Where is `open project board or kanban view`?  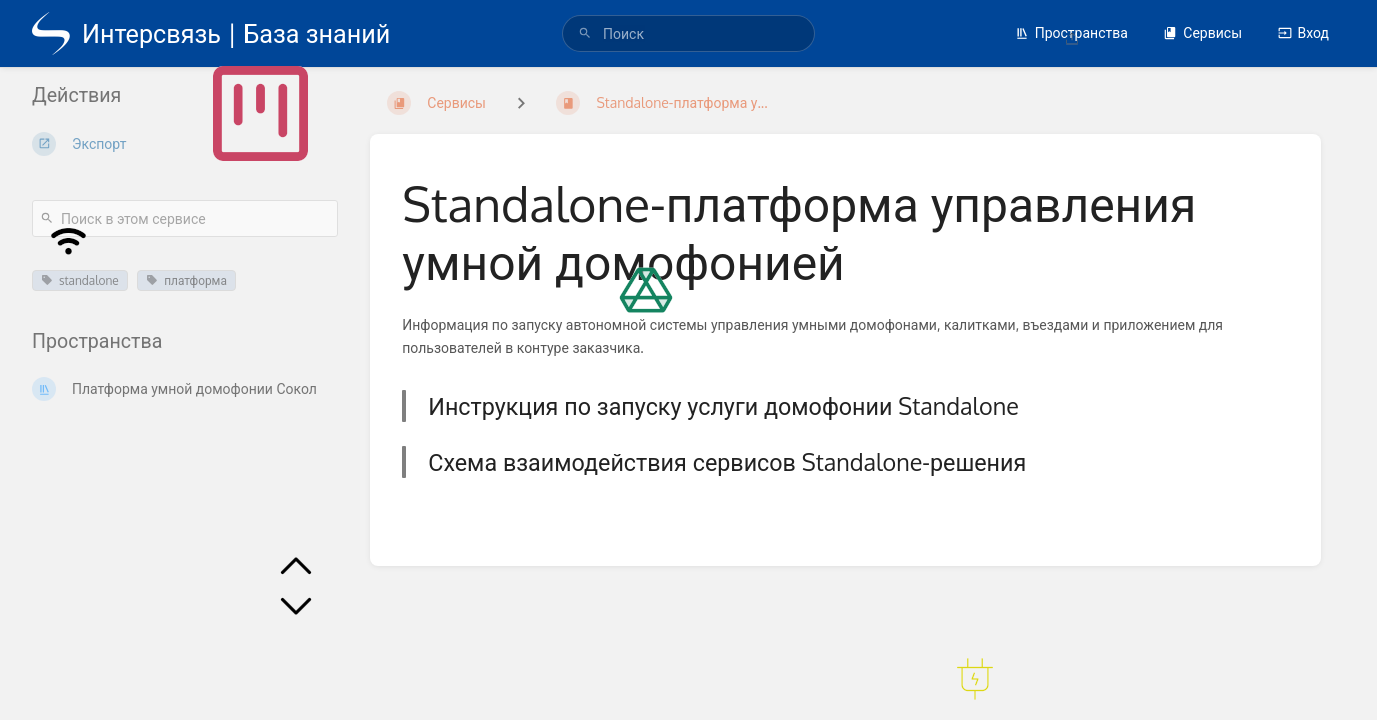 open project board or kanban view is located at coordinates (260, 113).